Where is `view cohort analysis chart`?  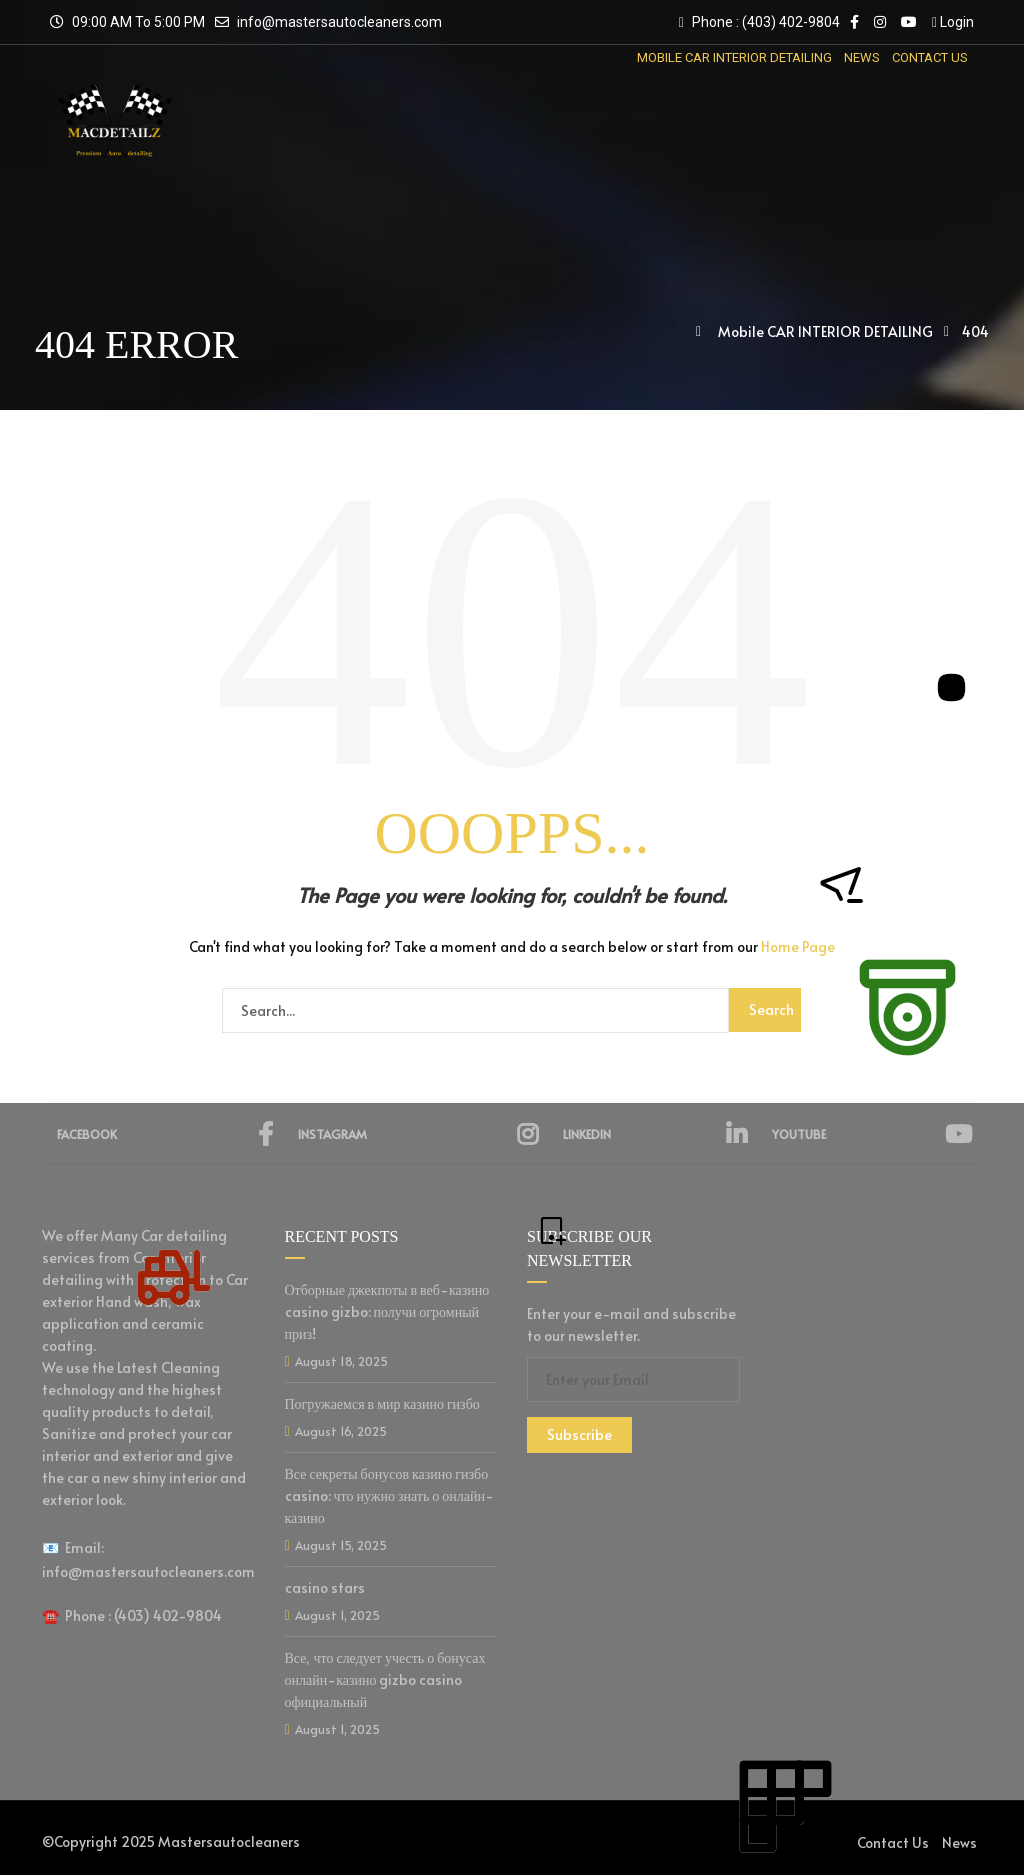 view cohort analysis chart is located at coordinates (785, 1806).